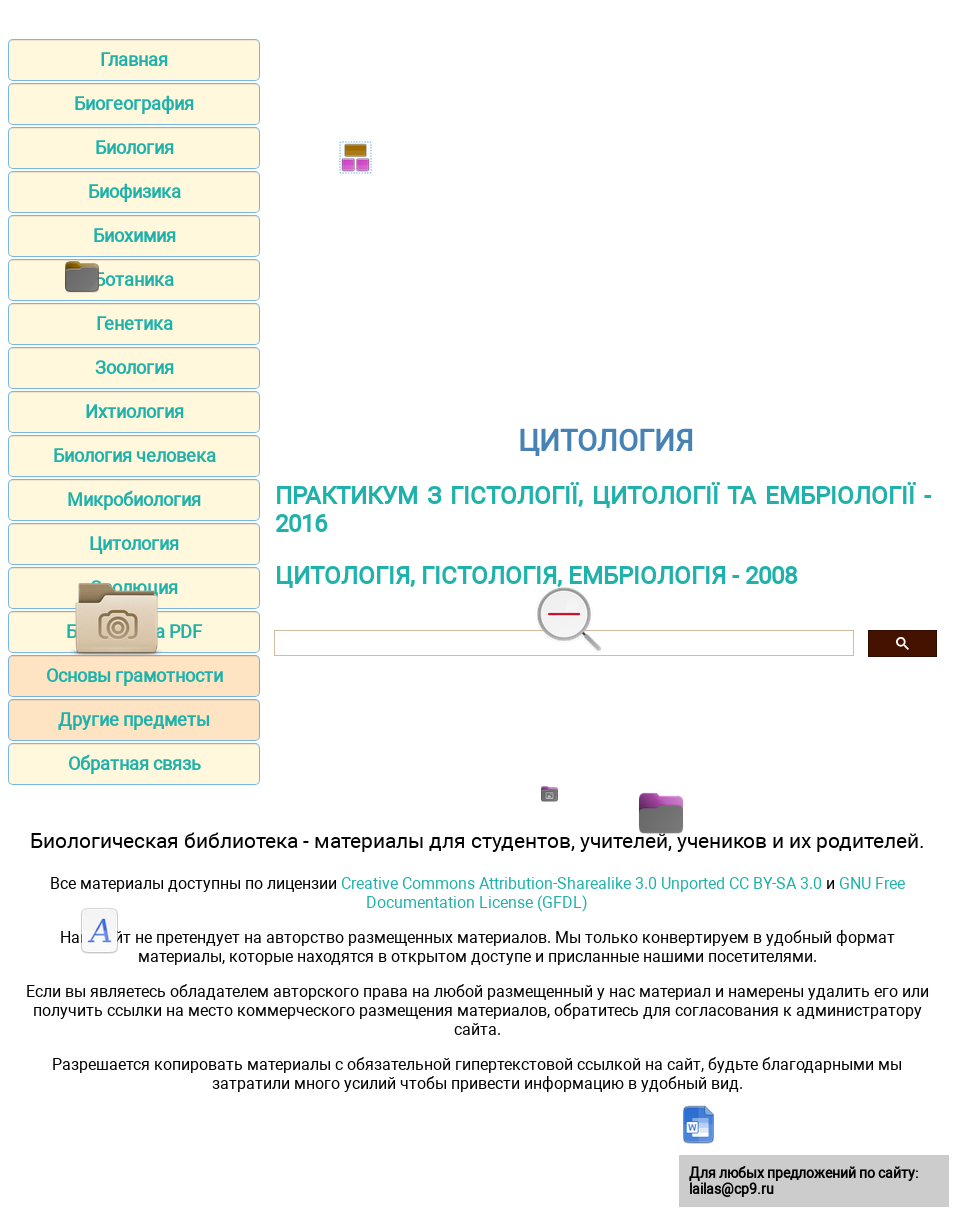 Image resolution: width=959 pixels, height=1217 pixels. I want to click on a microsoft word document file, so click(698, 1124).